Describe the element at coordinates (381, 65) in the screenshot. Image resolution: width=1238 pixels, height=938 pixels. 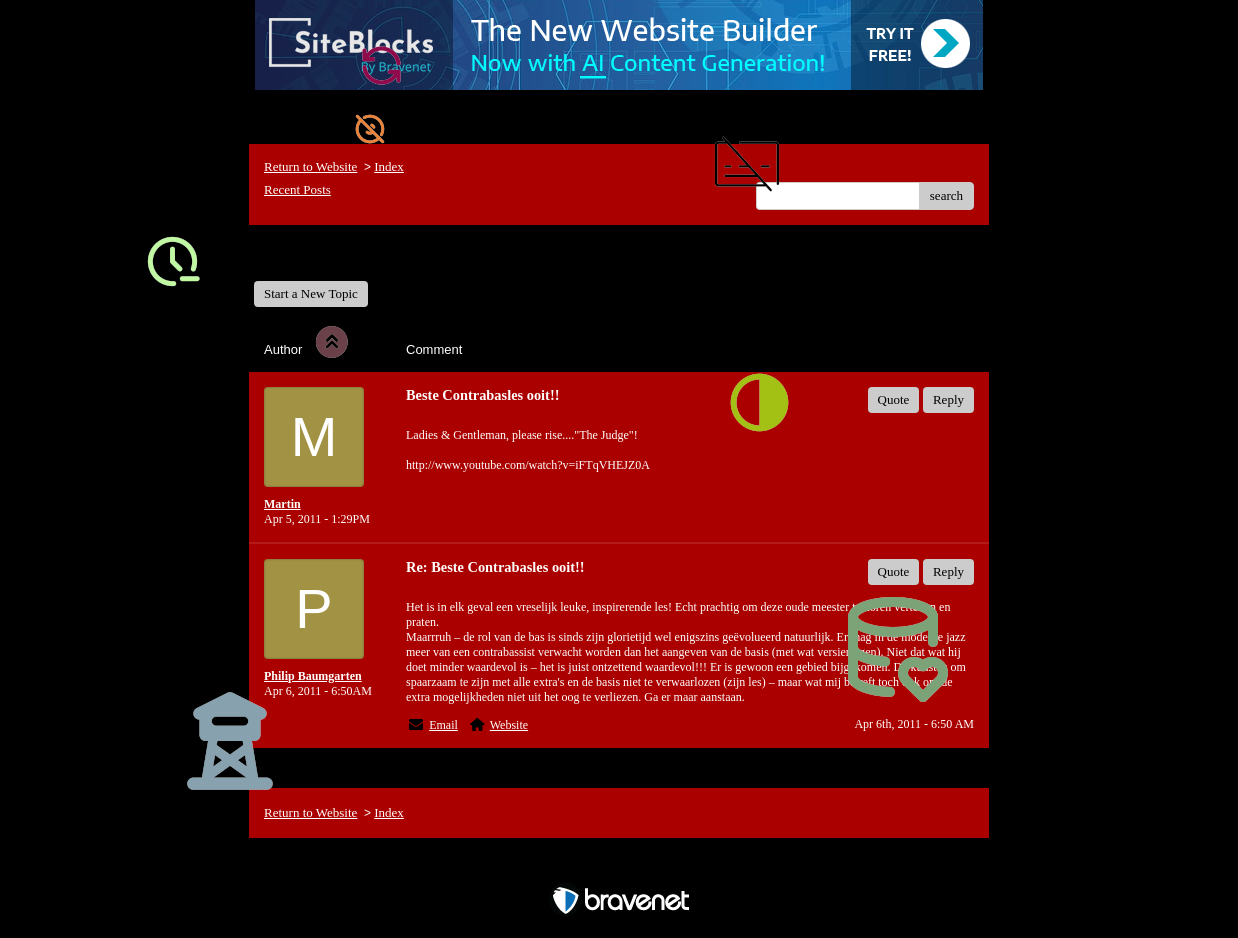
I see `refresh or reload current content` at that location.